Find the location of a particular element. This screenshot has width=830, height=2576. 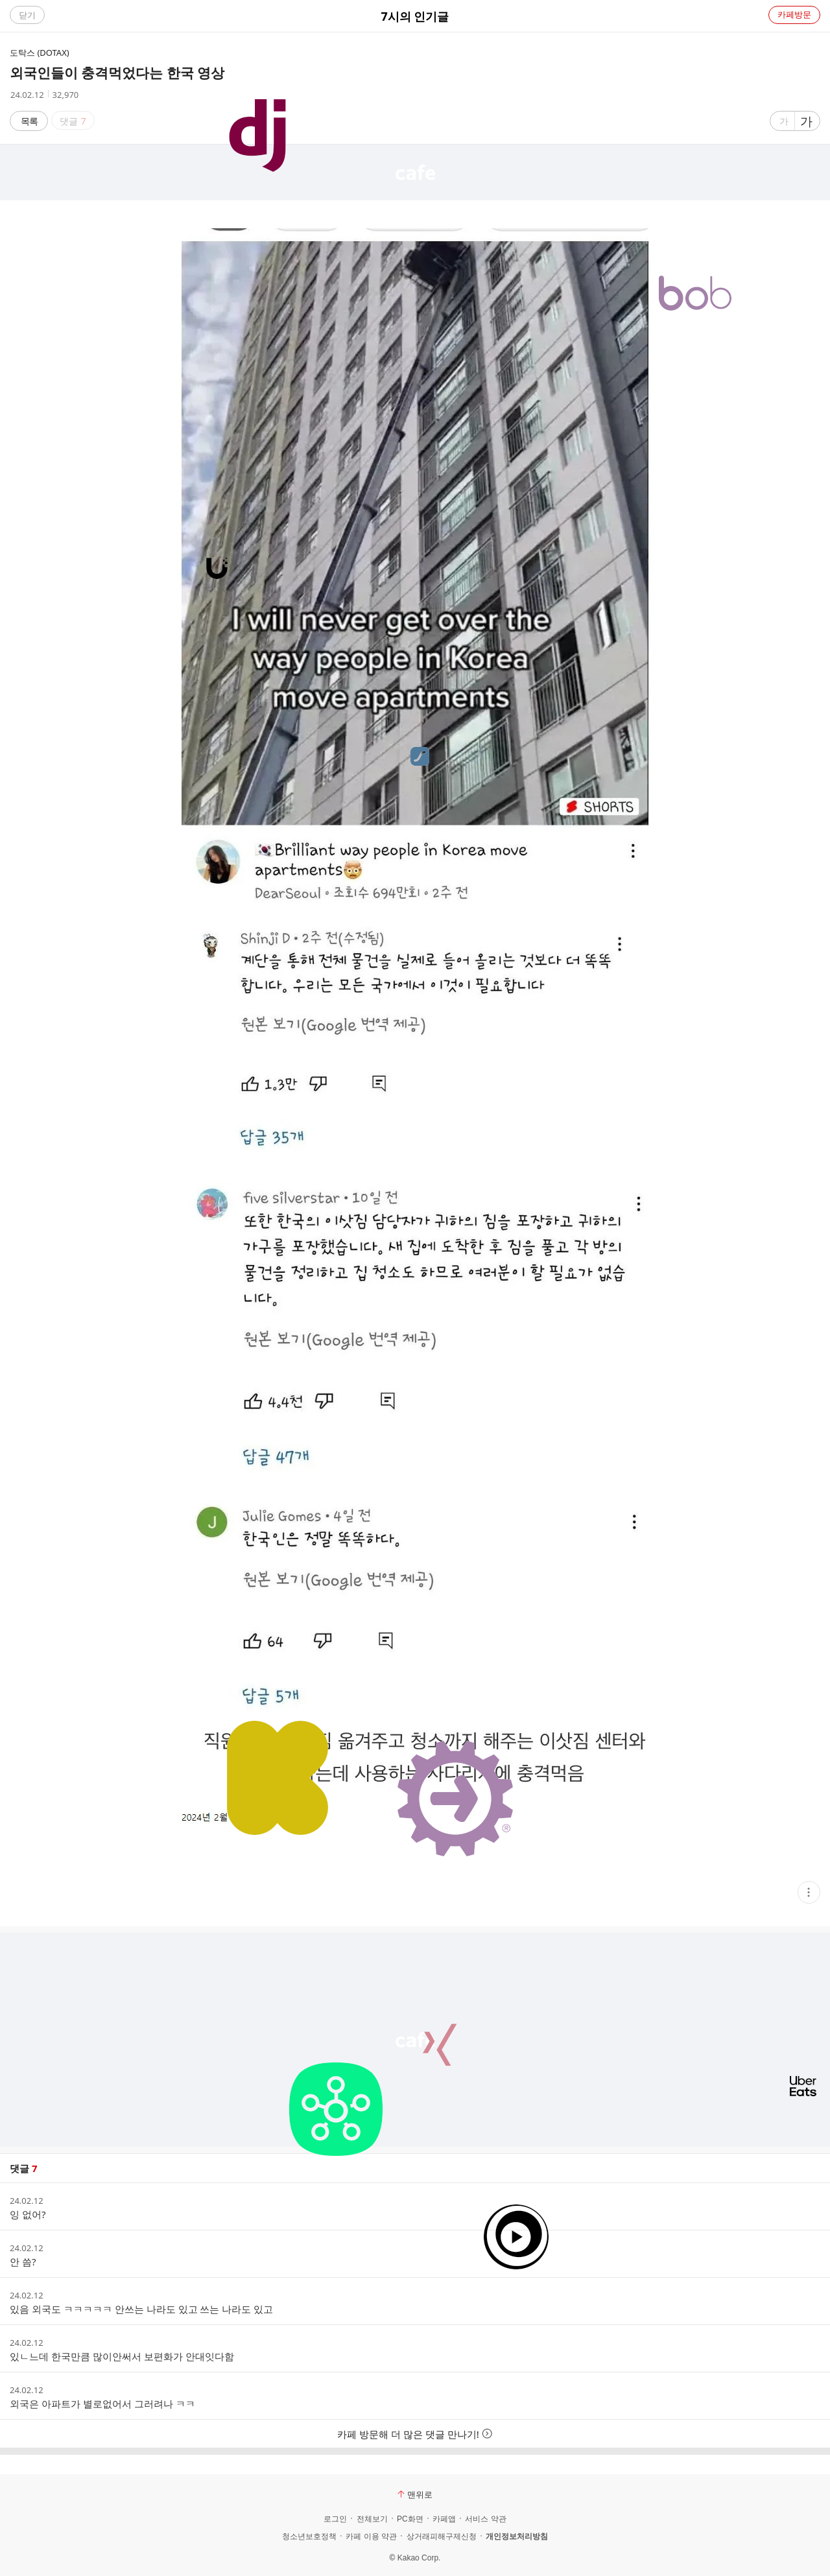

Django web framework logo is located at coordinates (257, 136).